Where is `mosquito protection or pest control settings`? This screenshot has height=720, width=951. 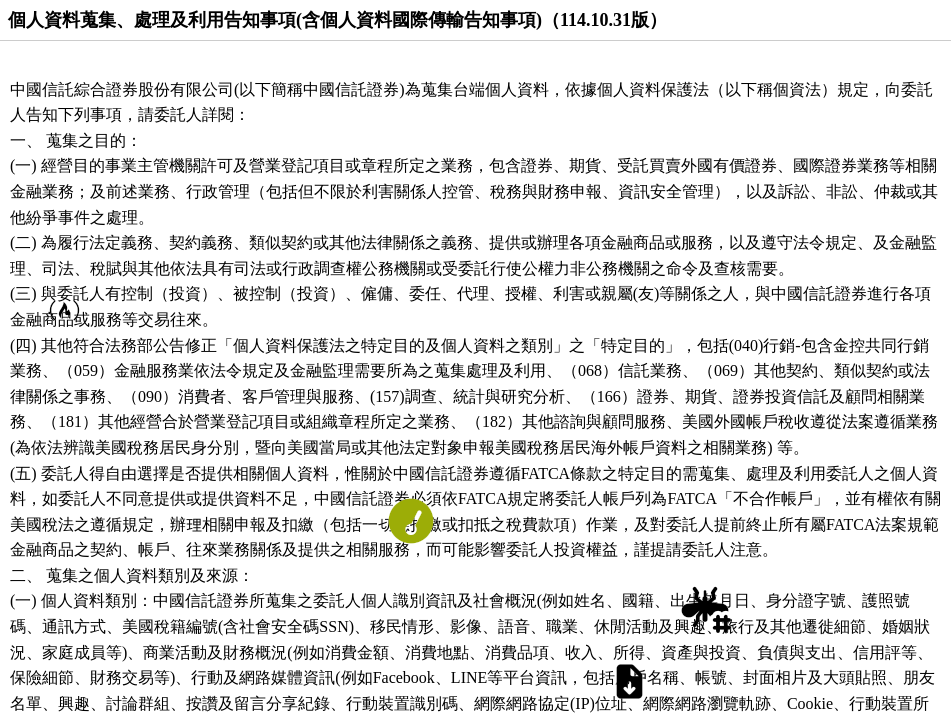
mosquito protection or pest control settings is located at coordinates (705, 607).